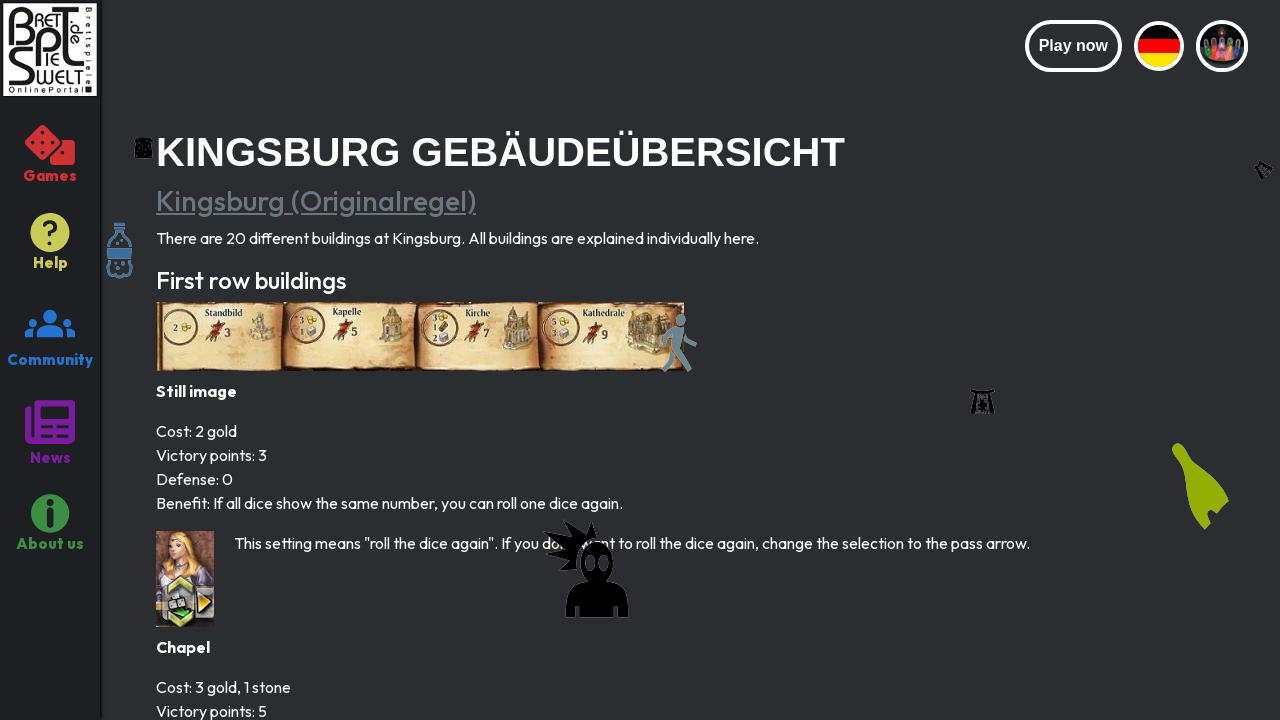 The height and width of the screenshot is (720, 1280). I want to click on attach or clip items together, so click(1263, 170).